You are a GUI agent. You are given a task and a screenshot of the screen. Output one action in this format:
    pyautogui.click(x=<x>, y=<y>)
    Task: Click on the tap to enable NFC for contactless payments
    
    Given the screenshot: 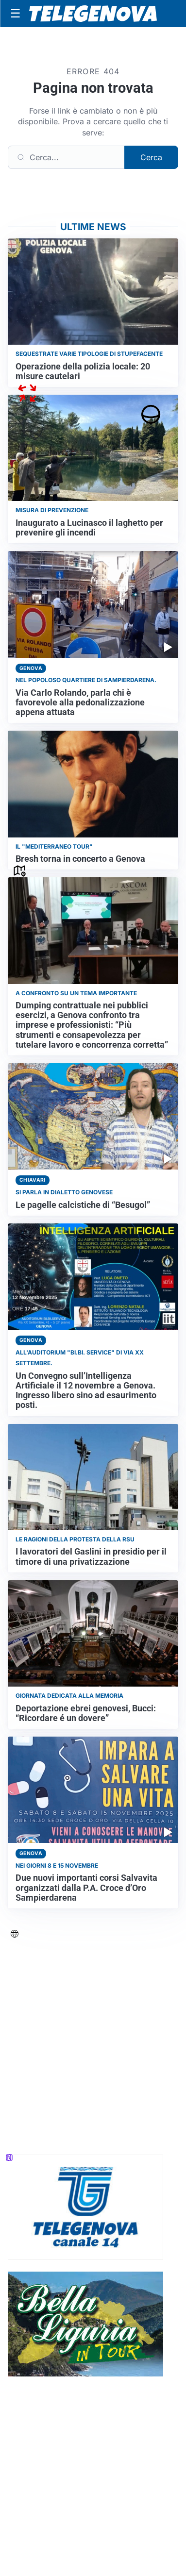 What is the action you would take?
    pyautogui.click(x=9, y=2158)
    